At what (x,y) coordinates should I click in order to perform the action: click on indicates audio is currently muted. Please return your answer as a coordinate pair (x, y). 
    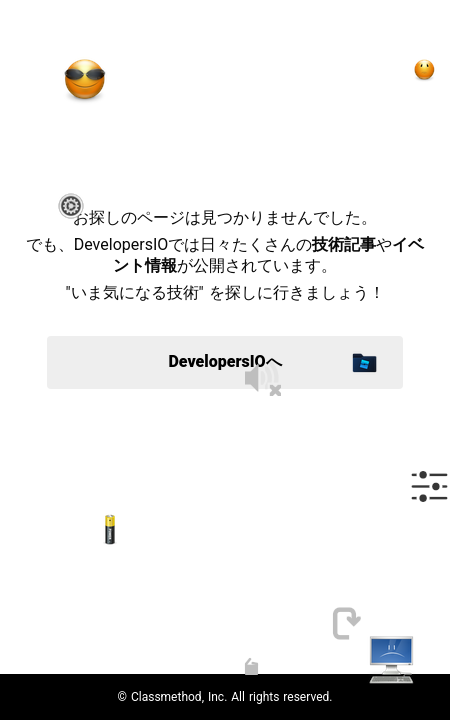
    Looking at the image, I should click on (263, 378).